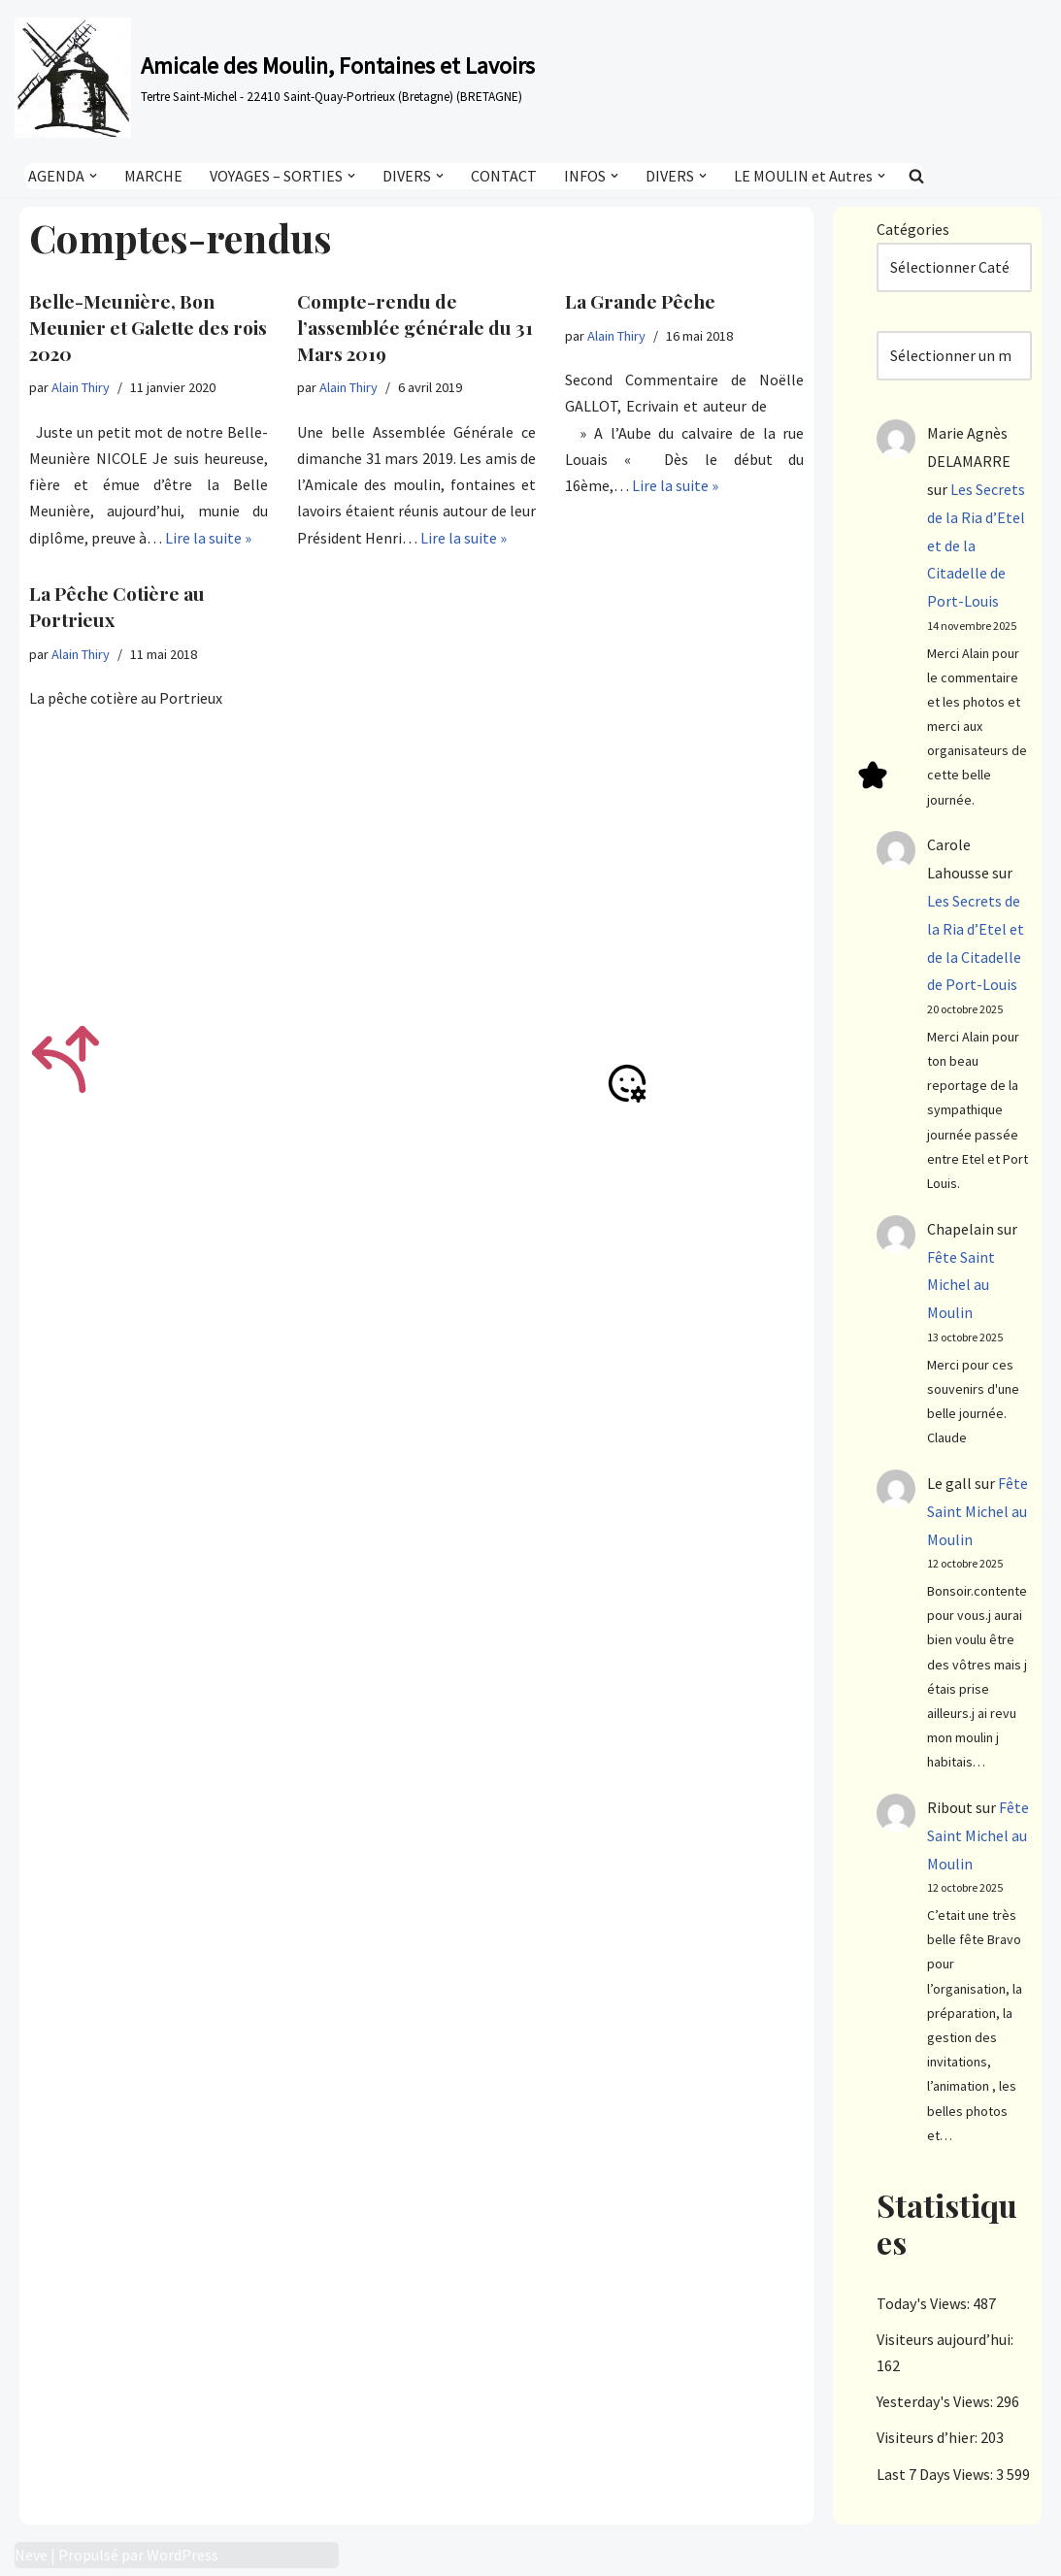  Describe the element at coordinates (873, 776) in the screenshot. I see `add to favorites` at that location.